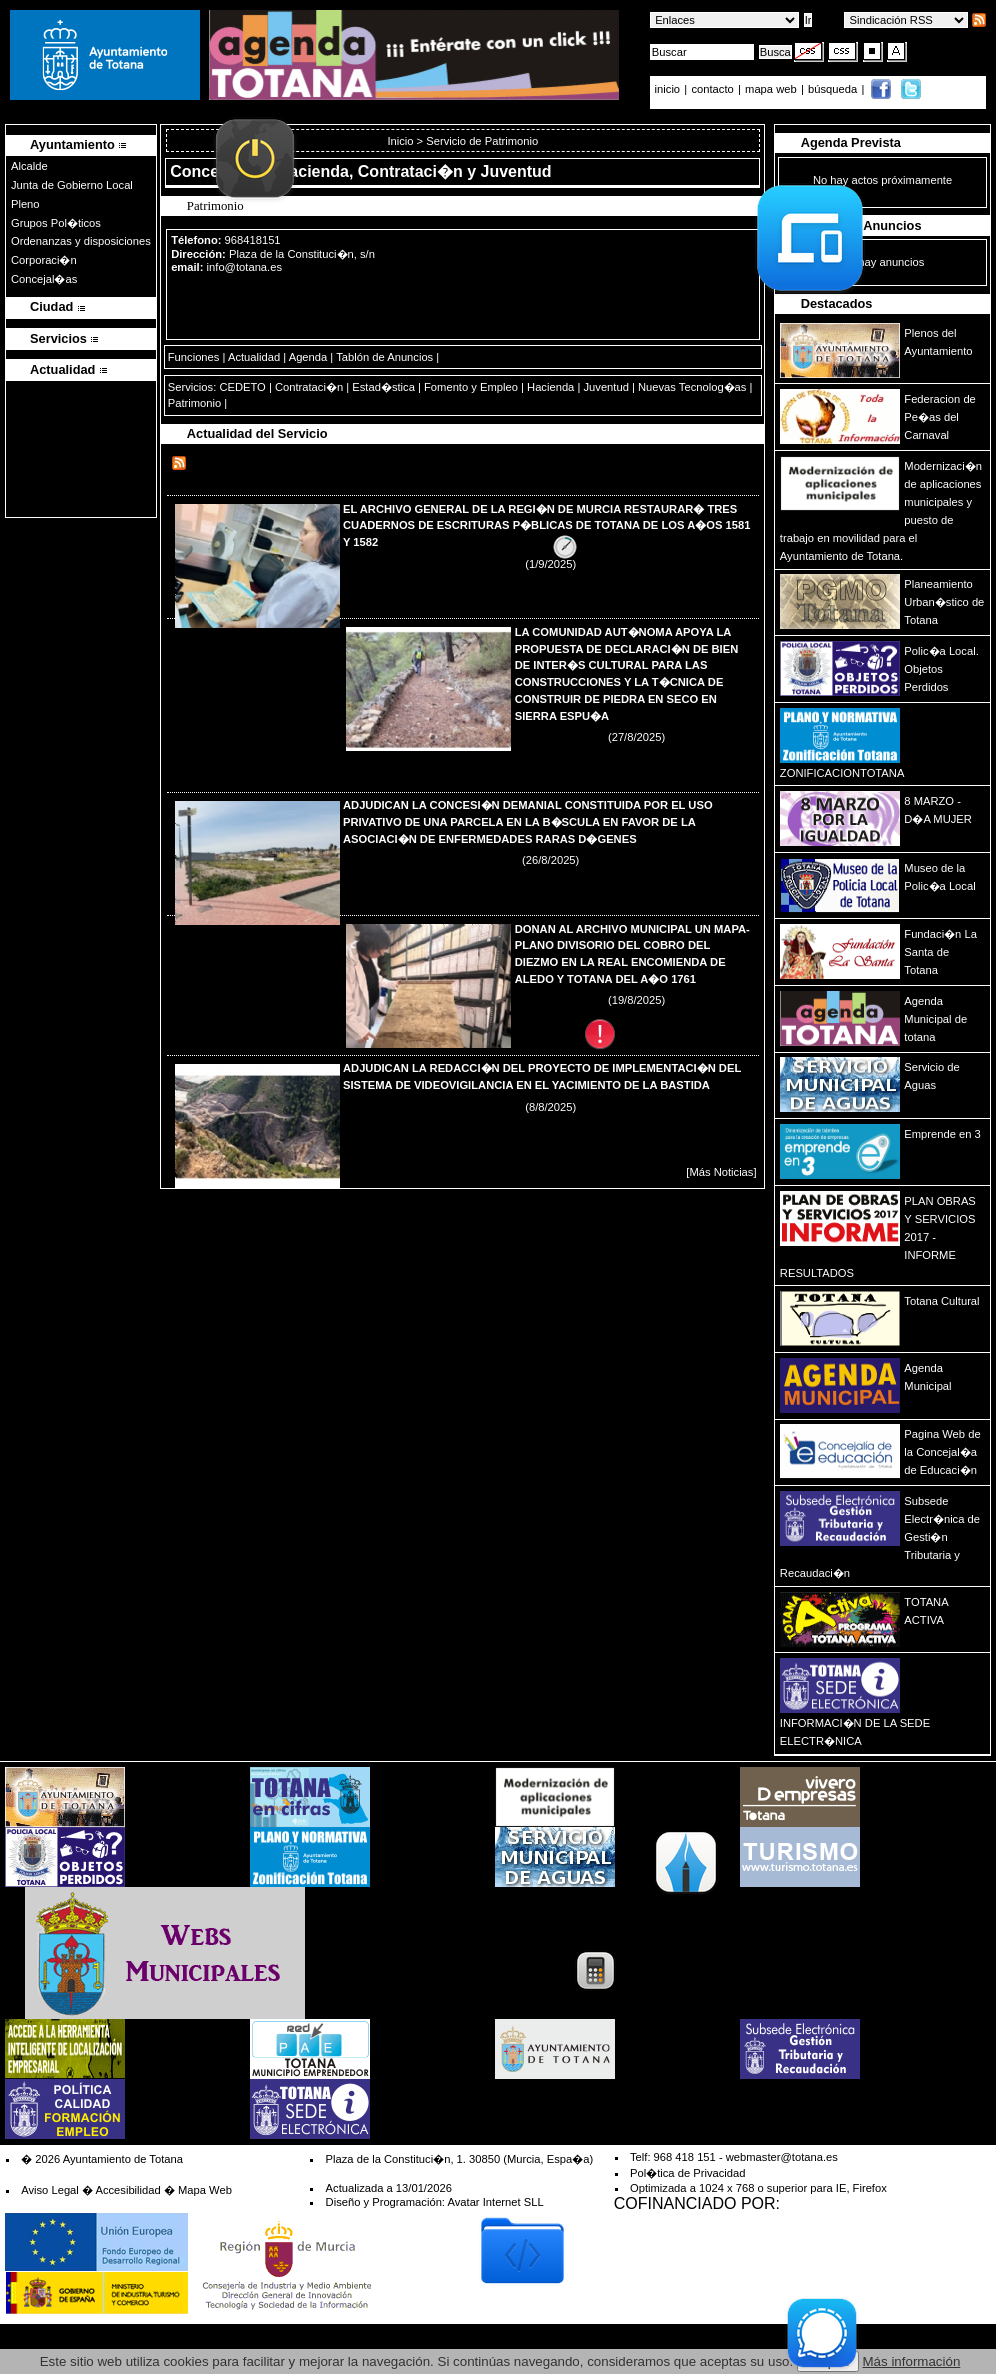 The height and width of the screenshot is (2374, 996). Describe the element at coordinates (600, 1034) in the screenshot. I see `indicates an application error or crash` at that location.